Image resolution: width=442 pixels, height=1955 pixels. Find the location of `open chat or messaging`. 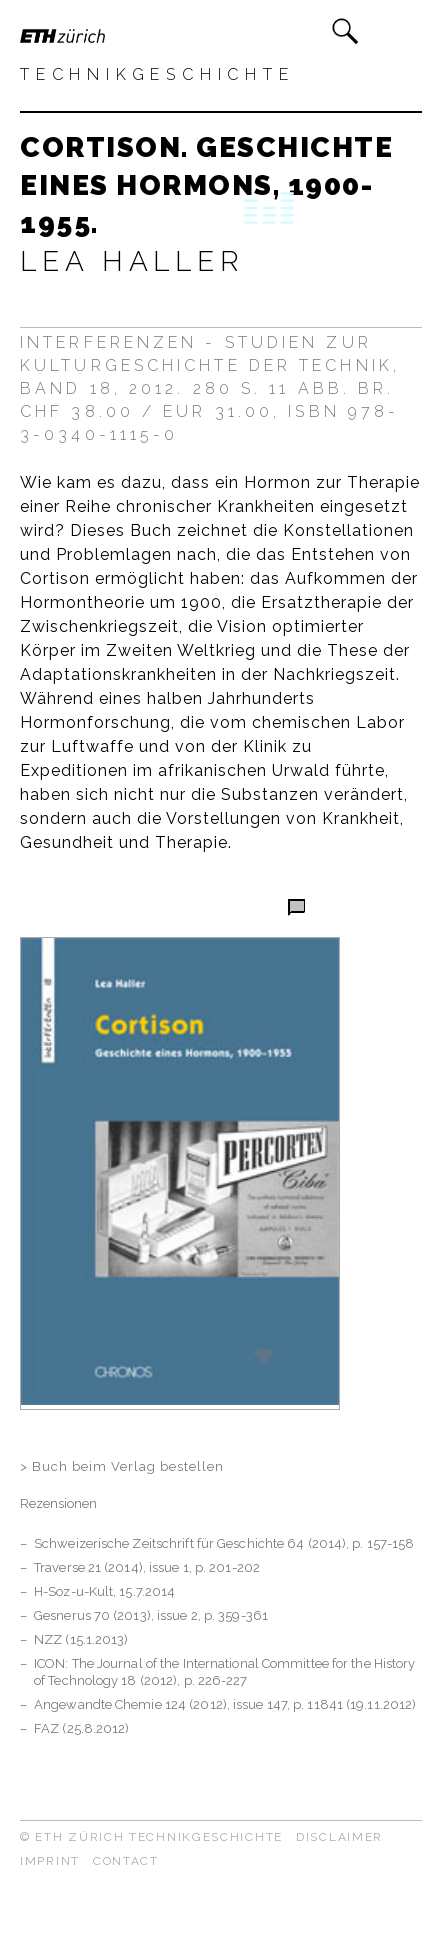

open chat or messaging is located at coordinates (296, 907).